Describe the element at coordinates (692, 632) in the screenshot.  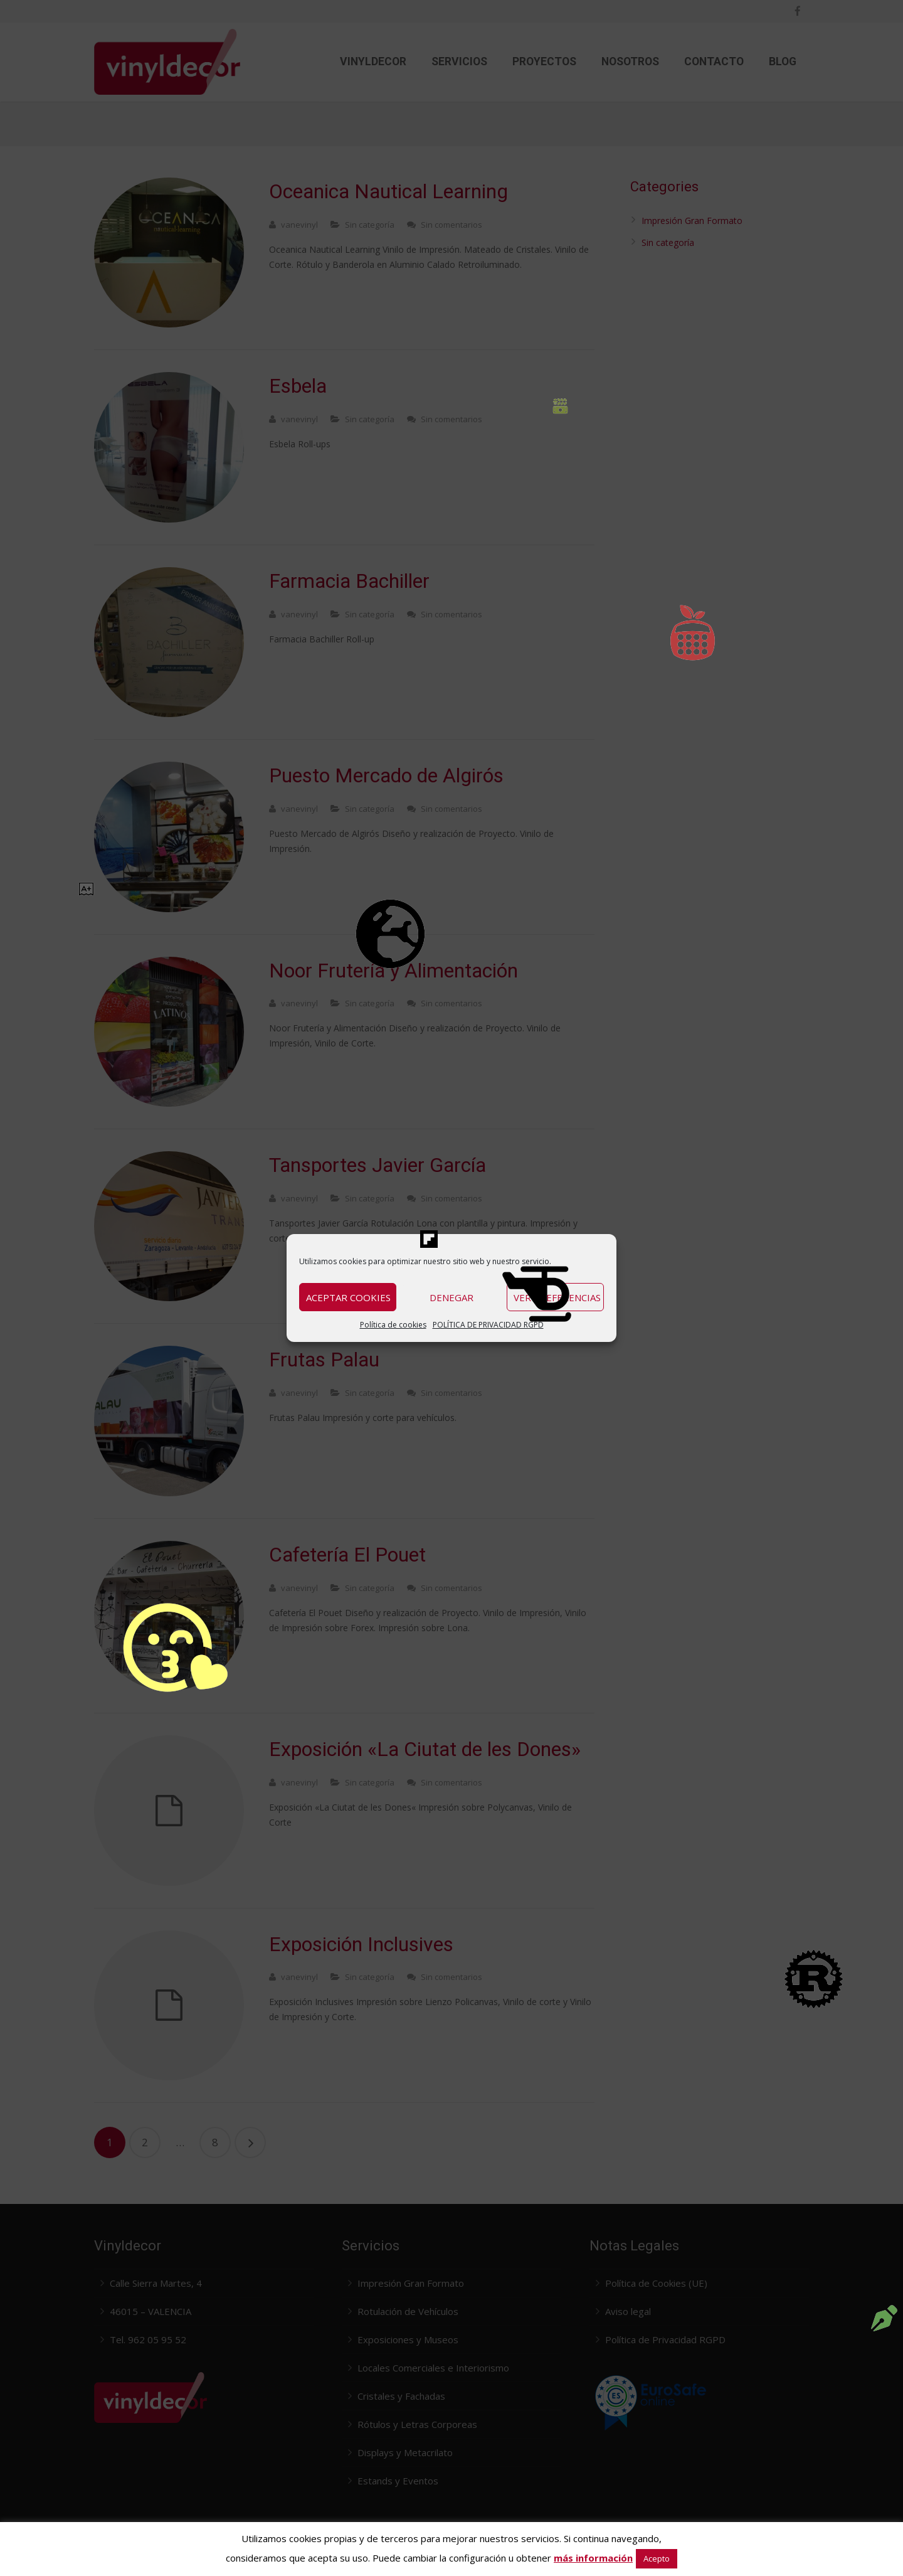
I see `nutritionix logo` at that location.